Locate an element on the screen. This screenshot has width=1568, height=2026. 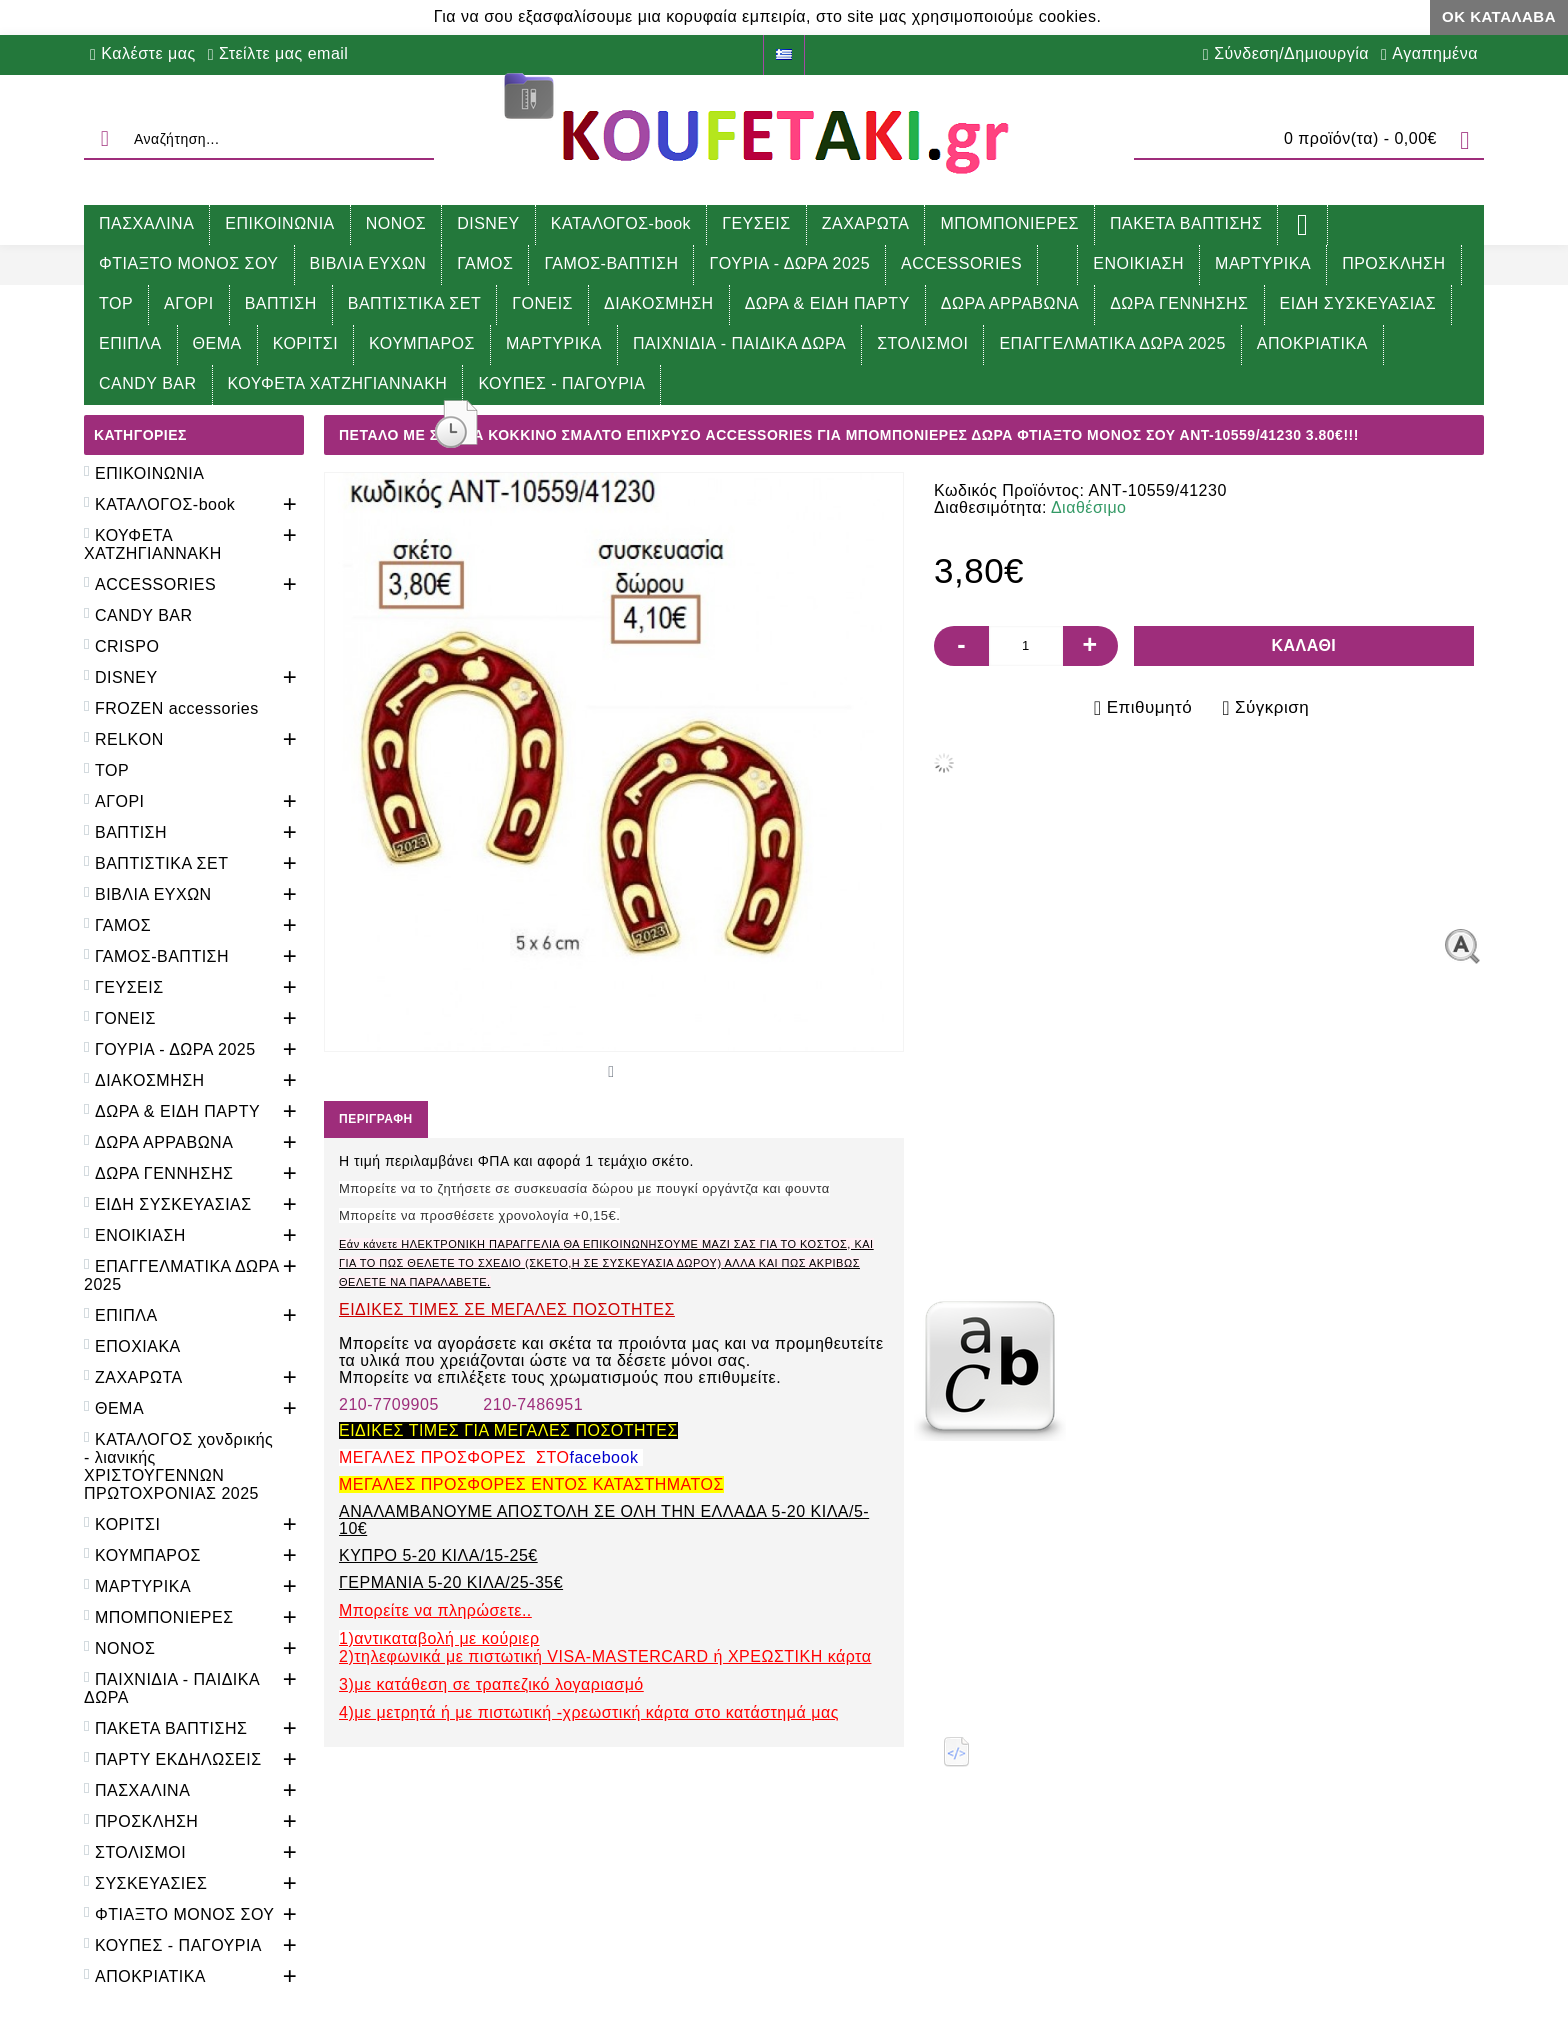
an HTML or web document file is located at coordinates (956, 1751).